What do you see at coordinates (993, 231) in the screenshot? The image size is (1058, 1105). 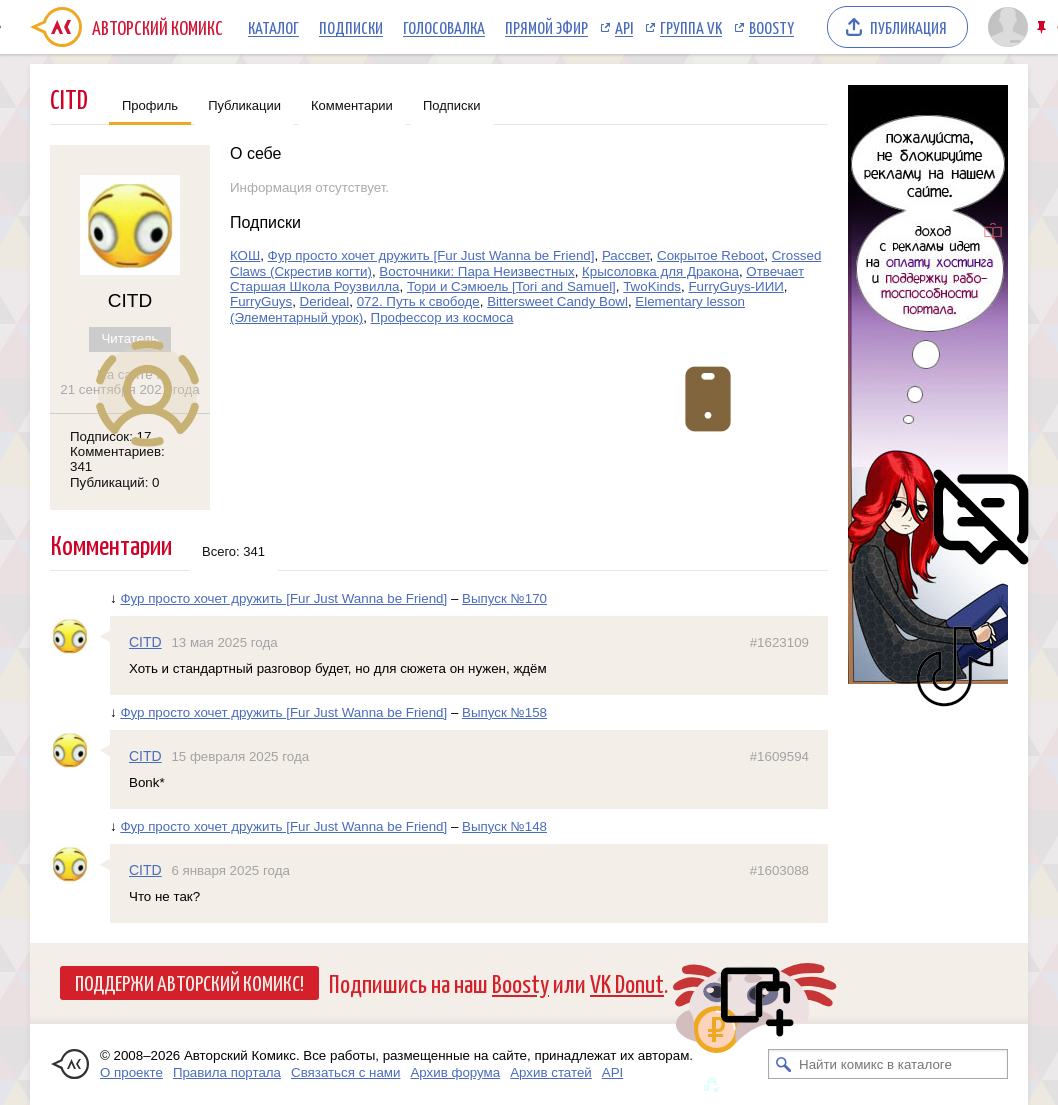 I see `view user profile or contact details` at bounding box center [993, 231].